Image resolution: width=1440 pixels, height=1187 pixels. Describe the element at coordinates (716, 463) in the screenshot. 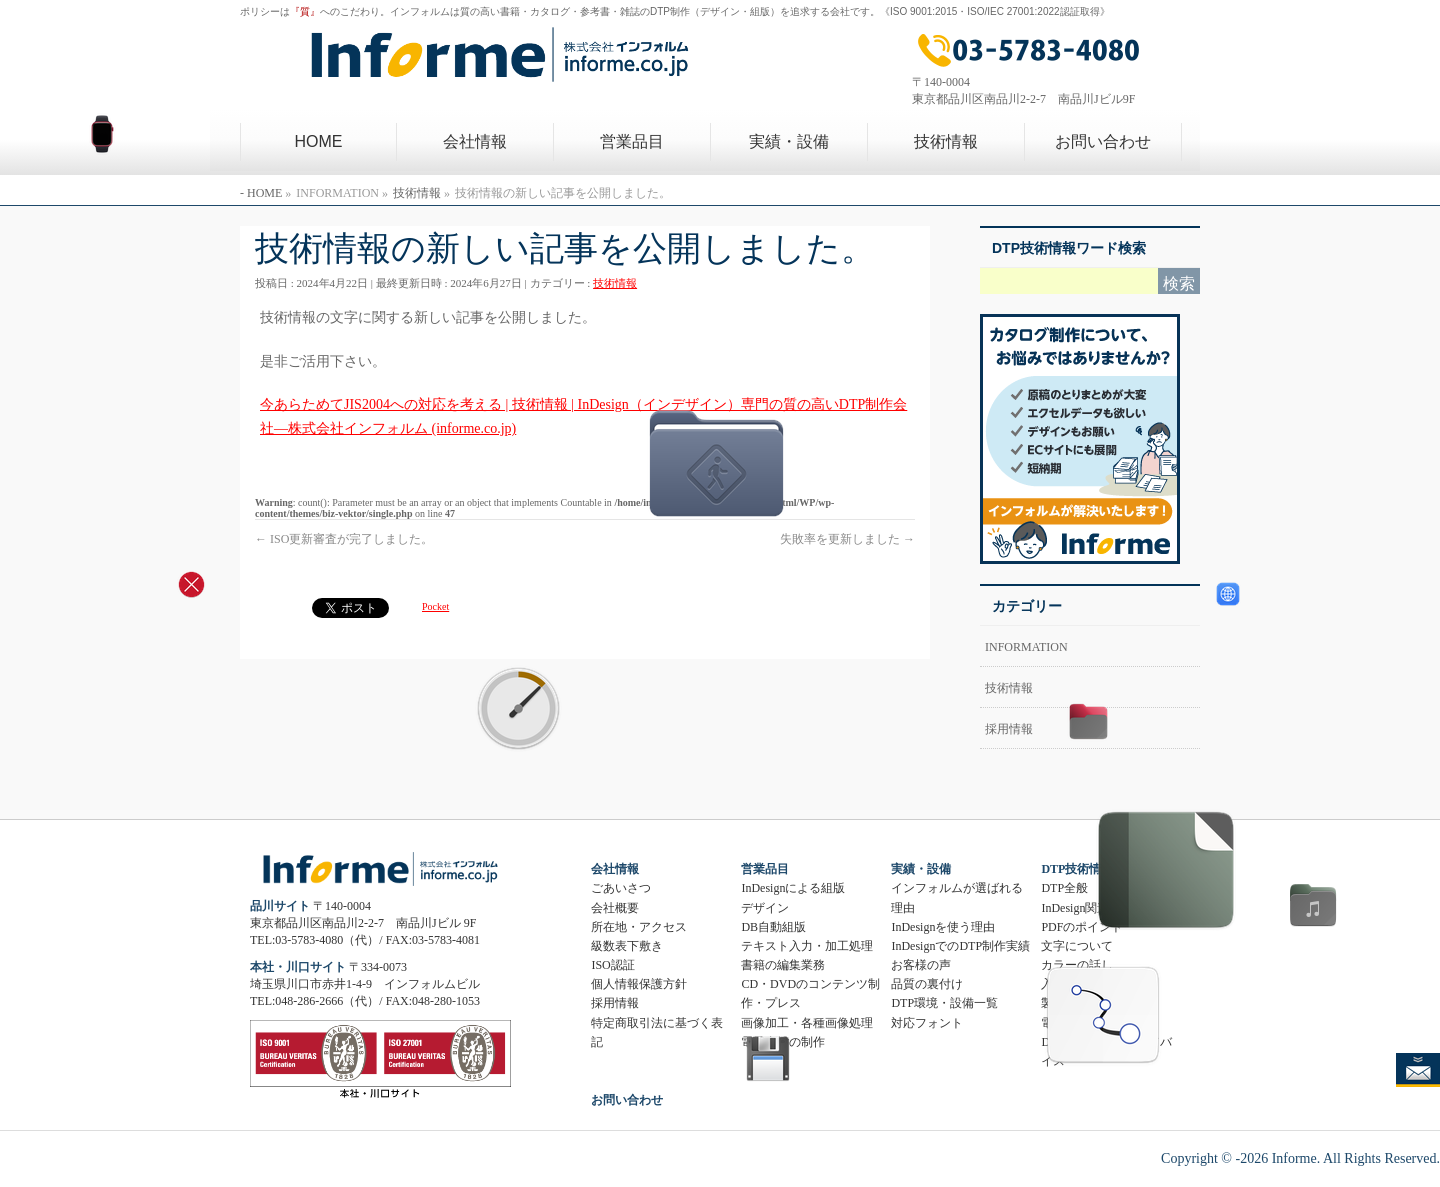

I see `access public or shared files folder` at that location.